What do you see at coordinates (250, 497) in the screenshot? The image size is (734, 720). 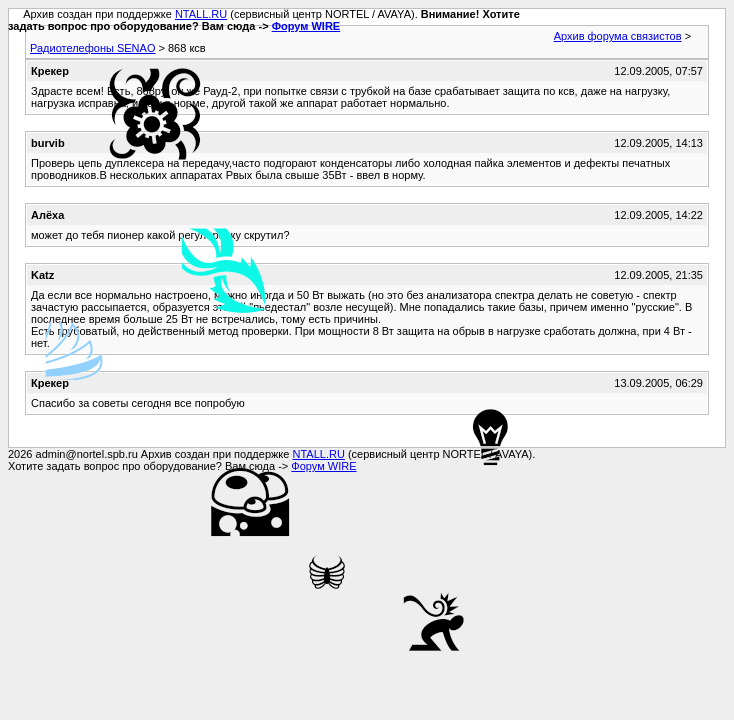 I see `indicates a brewing or crafting process in progress` at bounding box center [250, 497].